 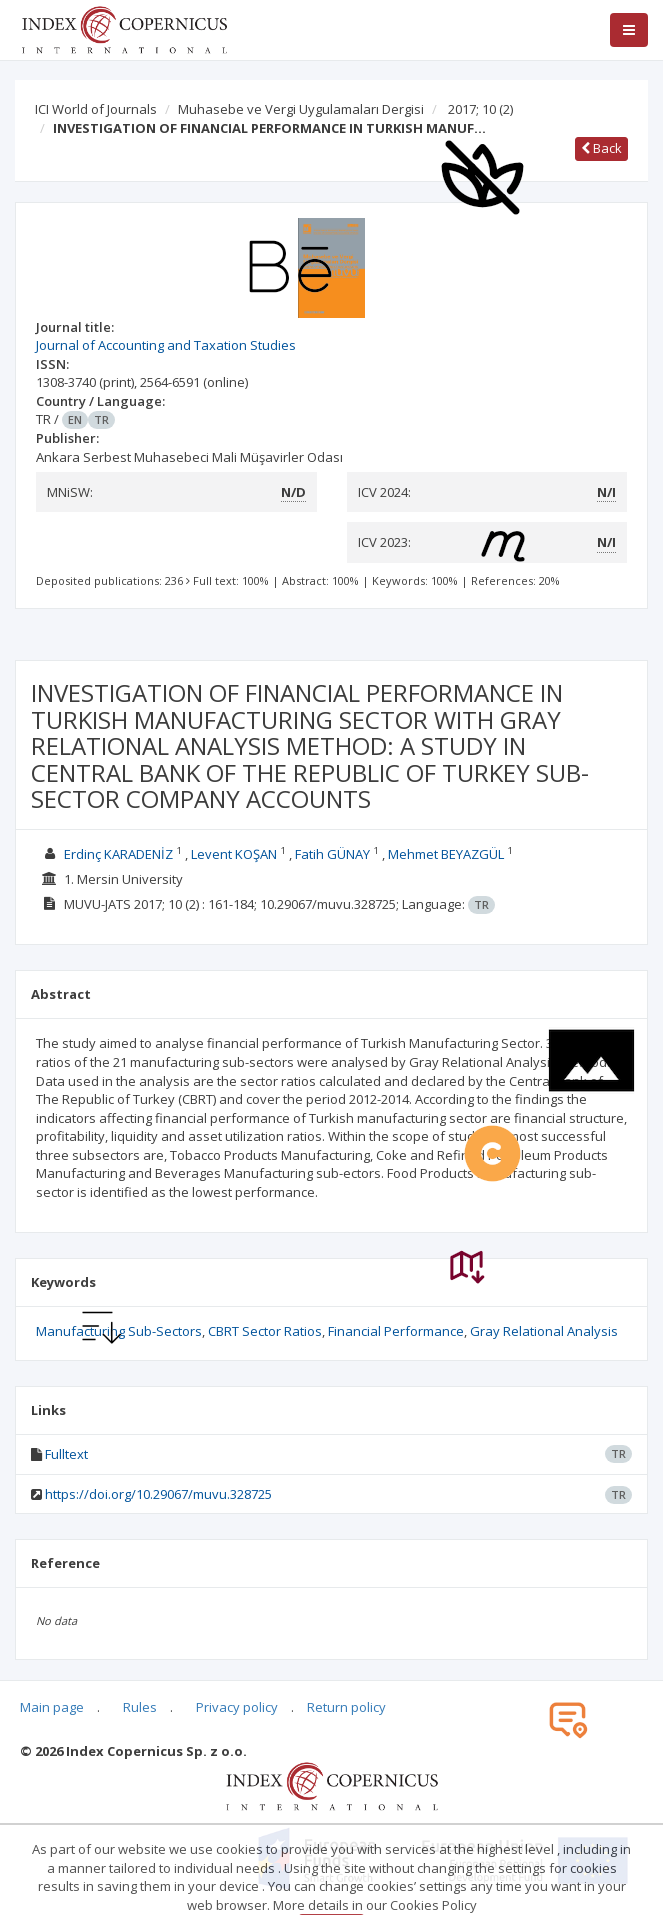 What do you see at coordinates (287, 266) in the screenshot?
I see `view behance portfolio` at bounding box center [287, 266].